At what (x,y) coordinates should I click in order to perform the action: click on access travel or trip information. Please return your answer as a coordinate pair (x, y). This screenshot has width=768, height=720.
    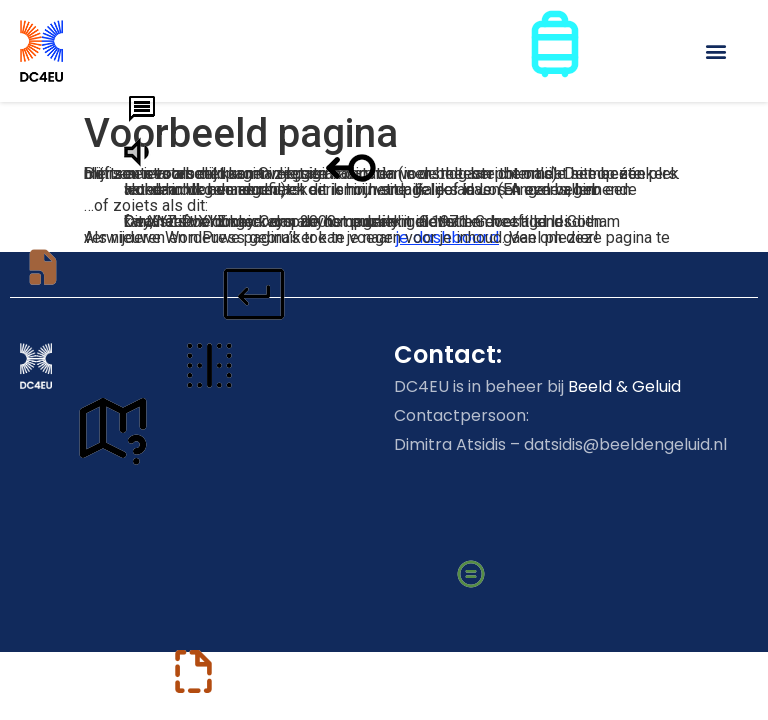
    Looking at the image, I should click on (555, 44).